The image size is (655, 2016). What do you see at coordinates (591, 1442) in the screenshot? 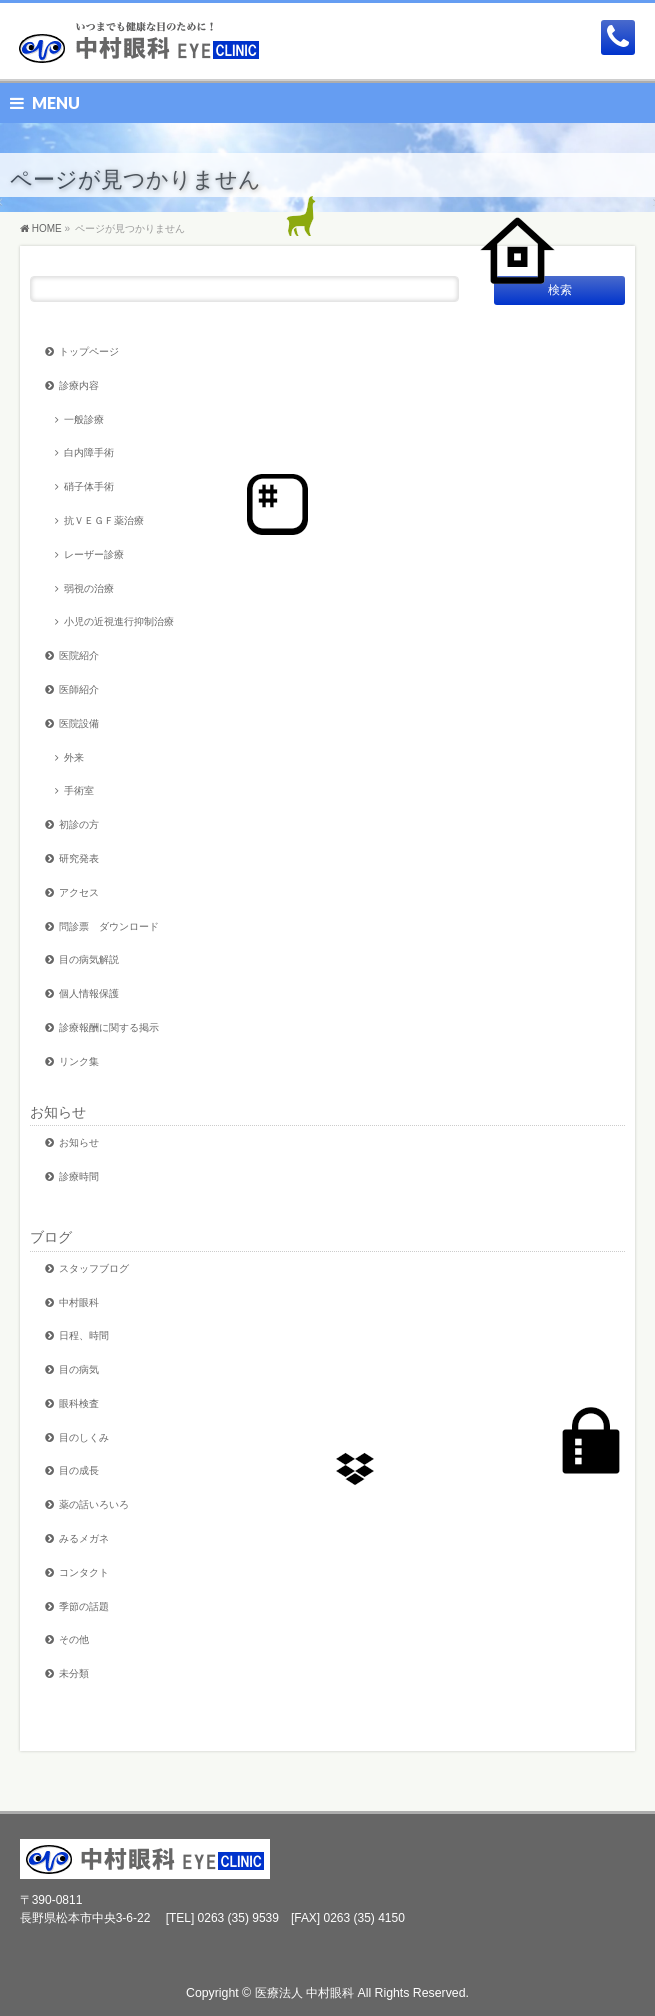
I see `access a private git repository` at bounding box center [591, 1442].